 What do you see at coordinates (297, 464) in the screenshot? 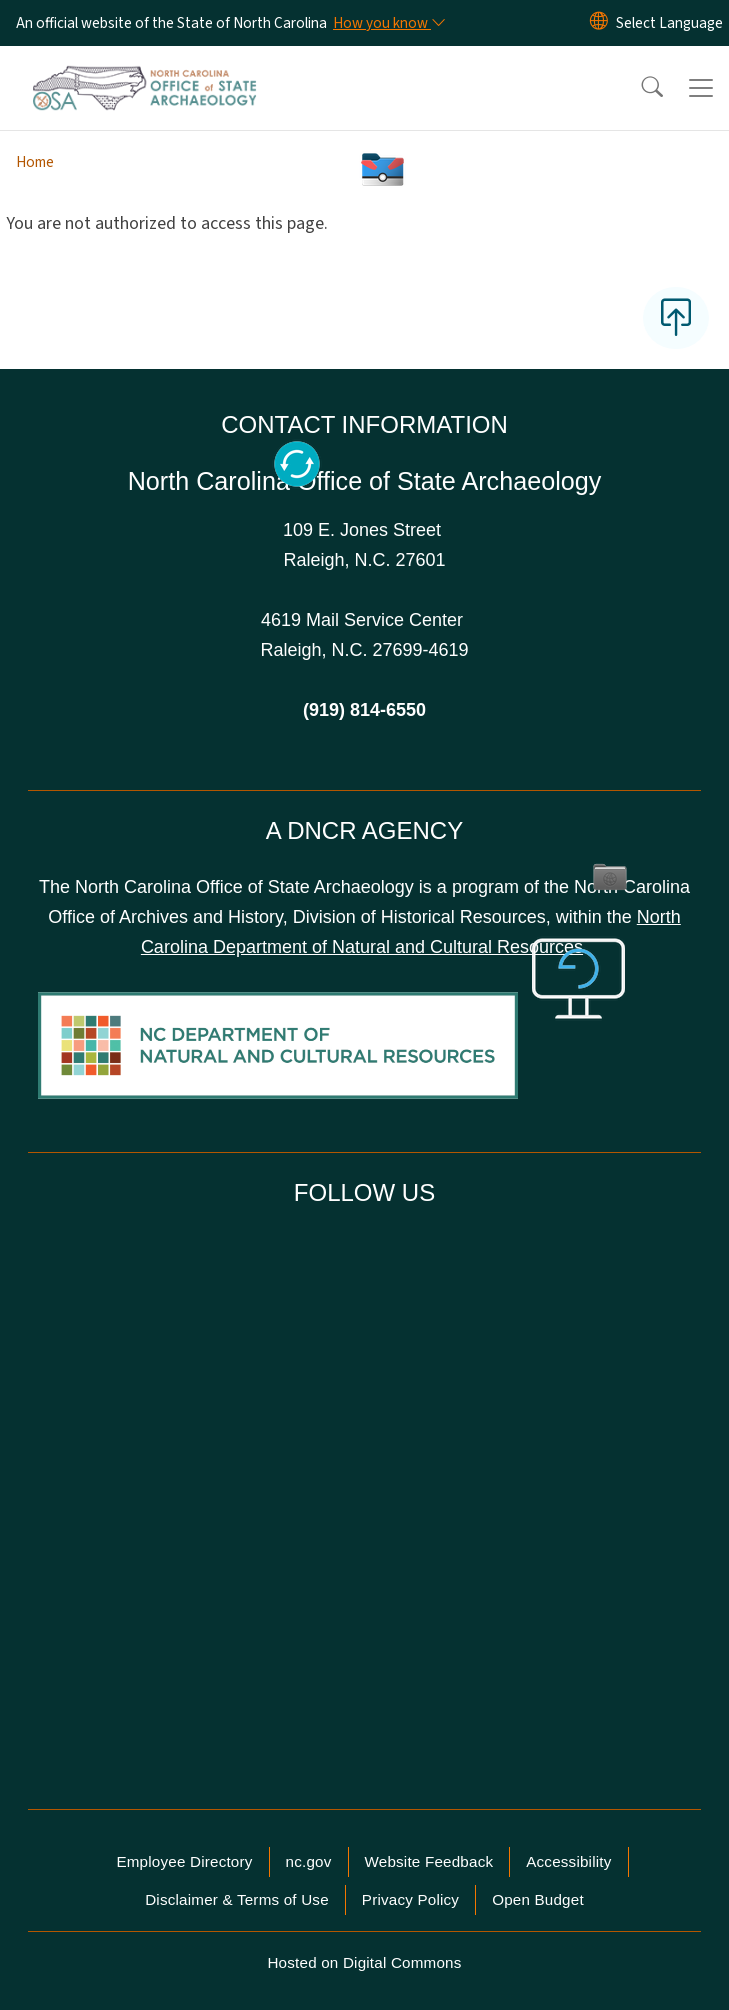
I see `indicates file or folder is currently syncing` at bounding box center [297, 464].